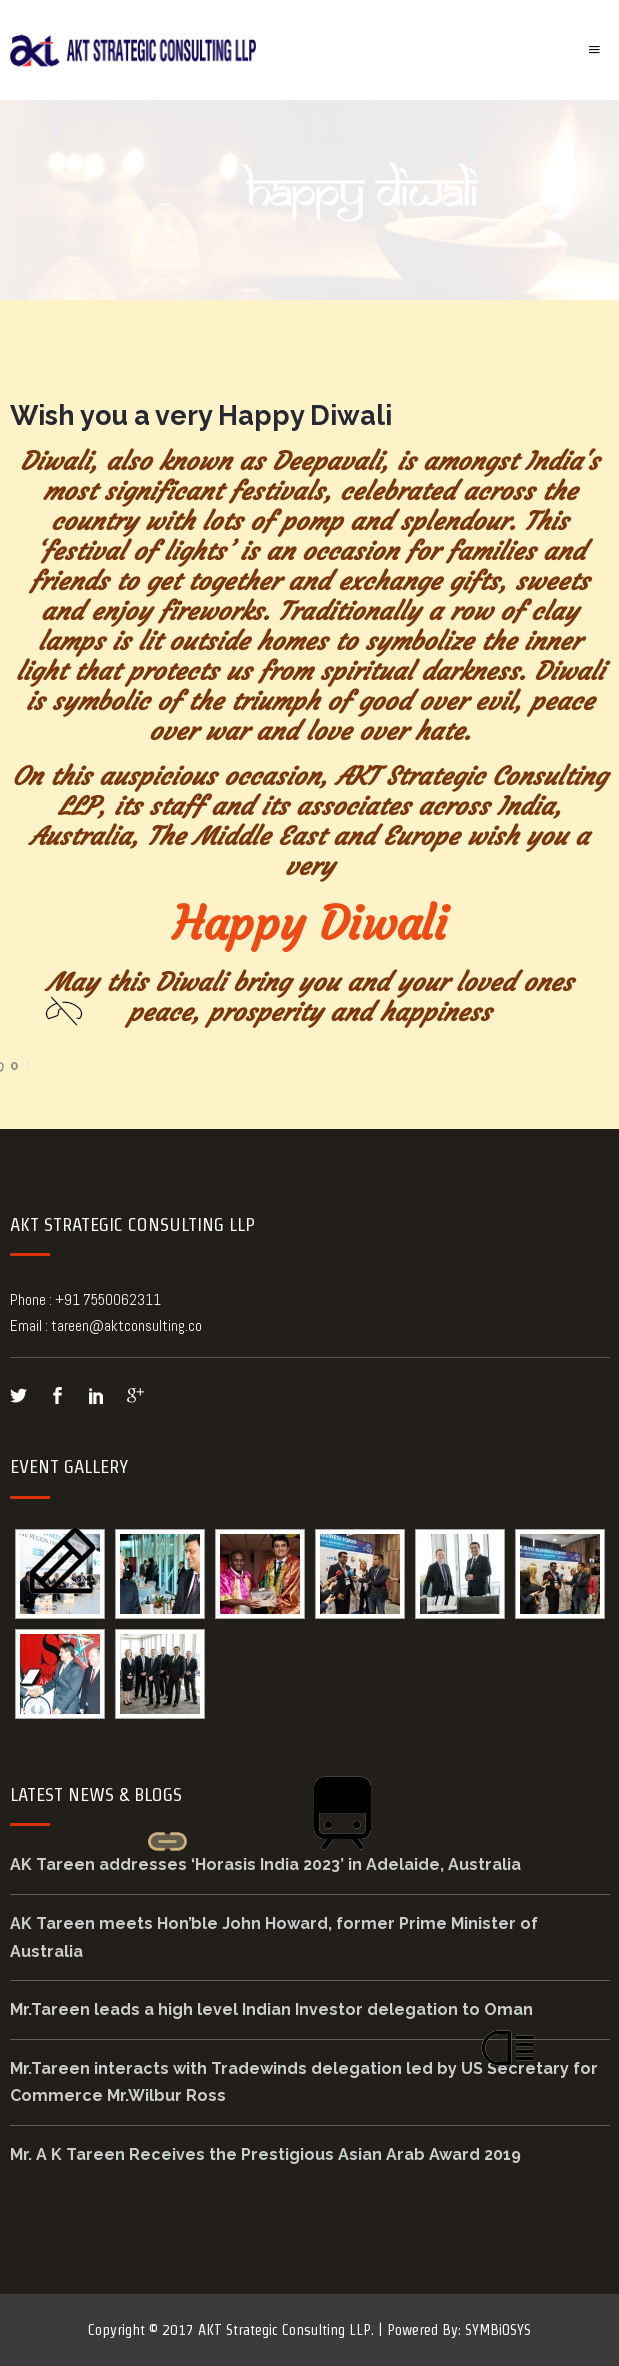 This screenshot has height=2366, width=619. I want to click on copy or share a link, so click(167, 1841).